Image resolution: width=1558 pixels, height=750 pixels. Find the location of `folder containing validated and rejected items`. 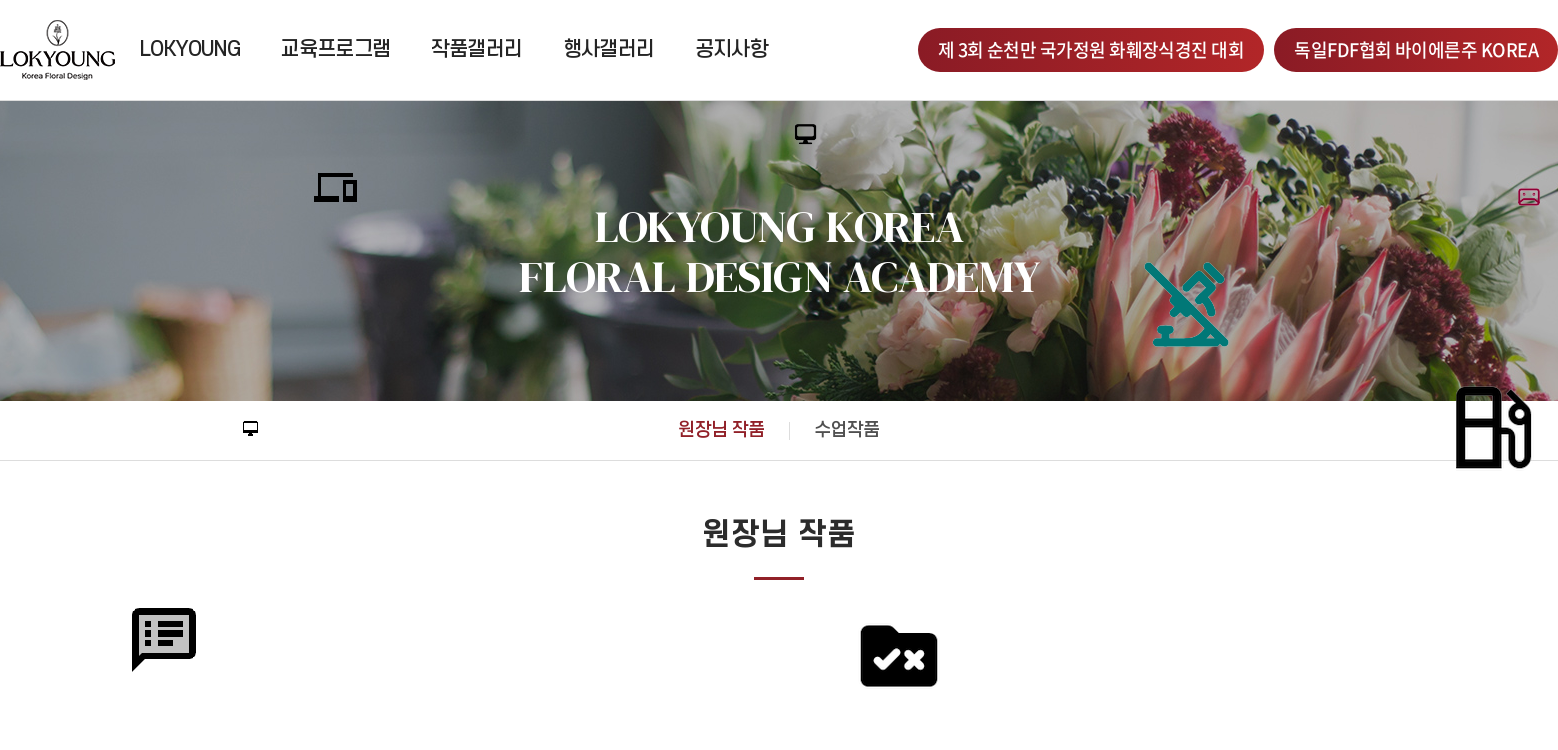

folder containing validated and rejected items is located at coordinates (899, 656).